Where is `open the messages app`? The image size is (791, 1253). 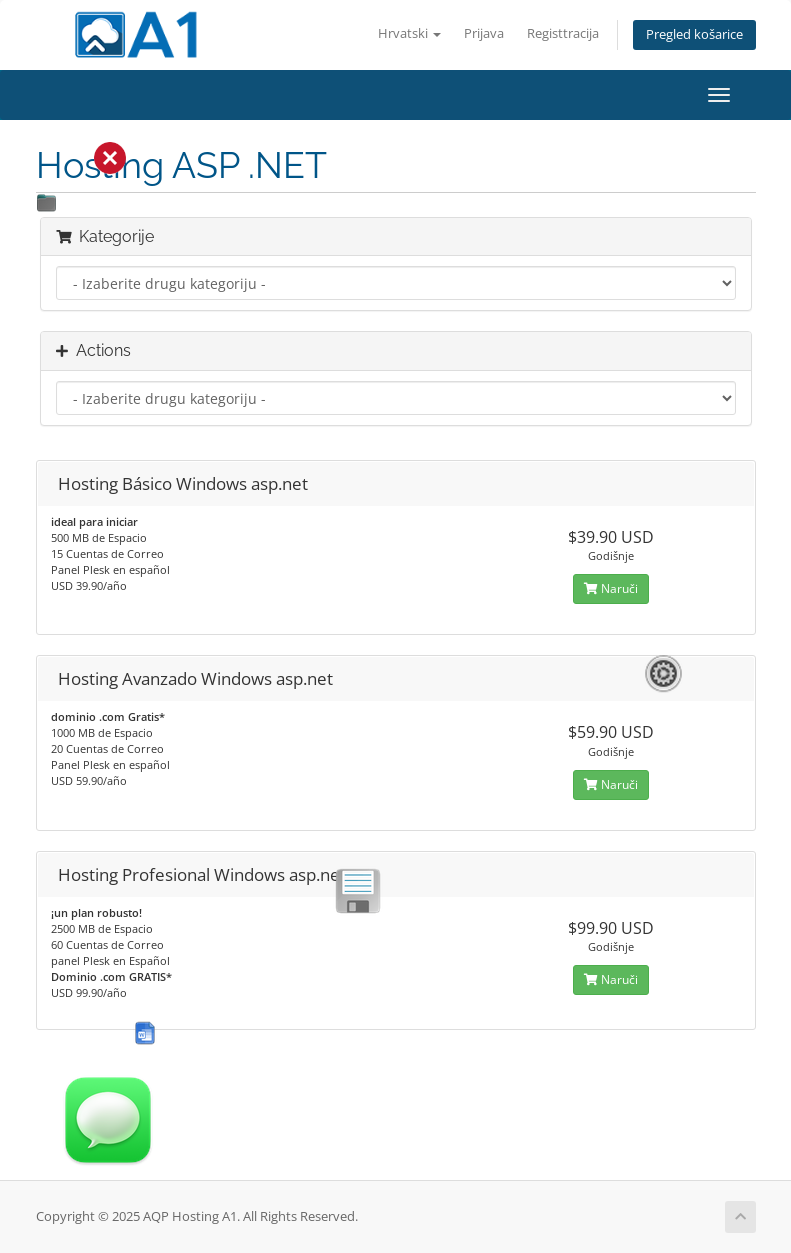
open the messages app is located at coordinates (108, 1120).